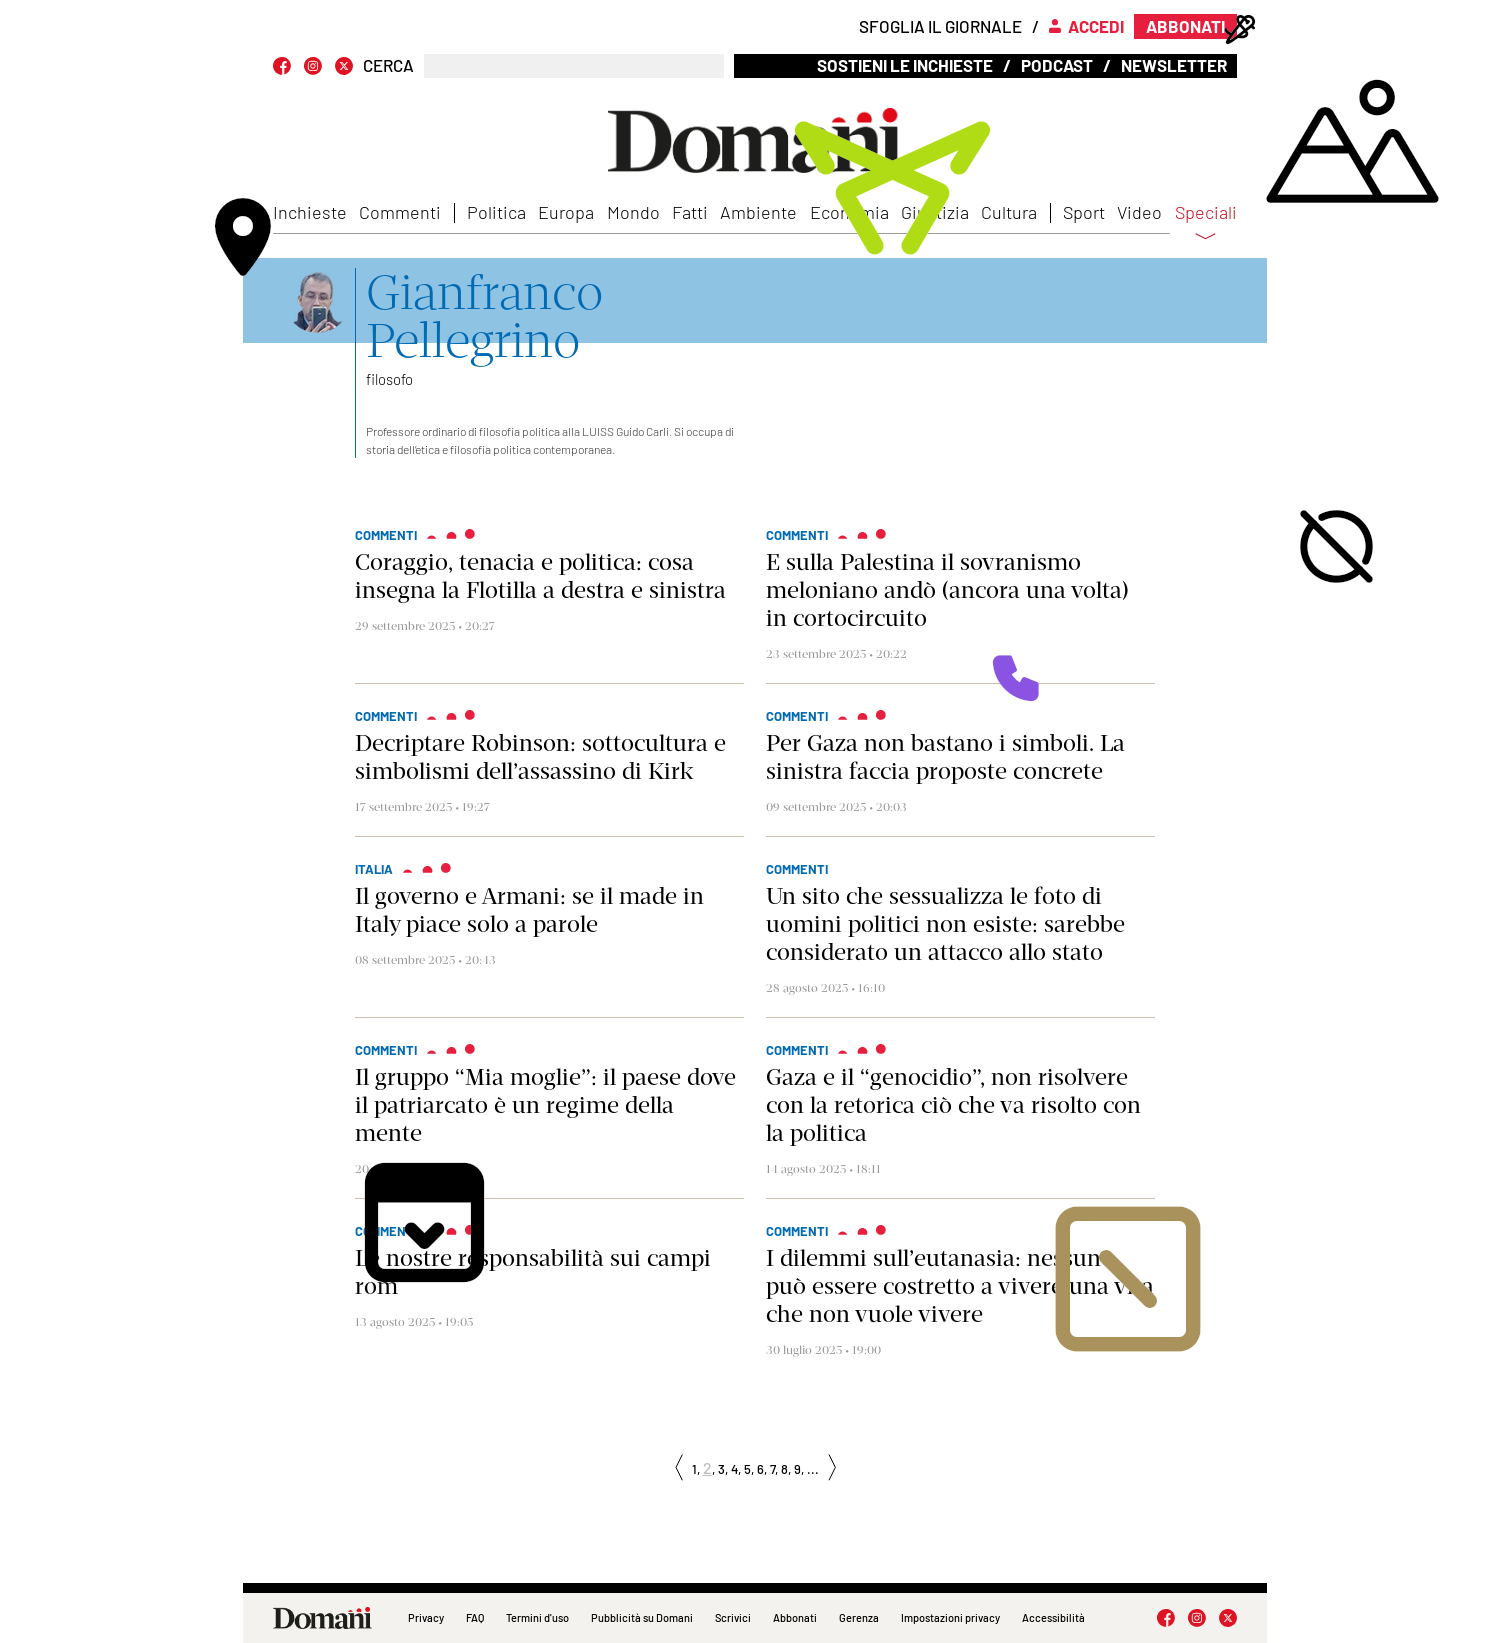 The height and width of the screenshot is (1643, 1510). I want to click on do not dry clean this item, so click(1336, 546).